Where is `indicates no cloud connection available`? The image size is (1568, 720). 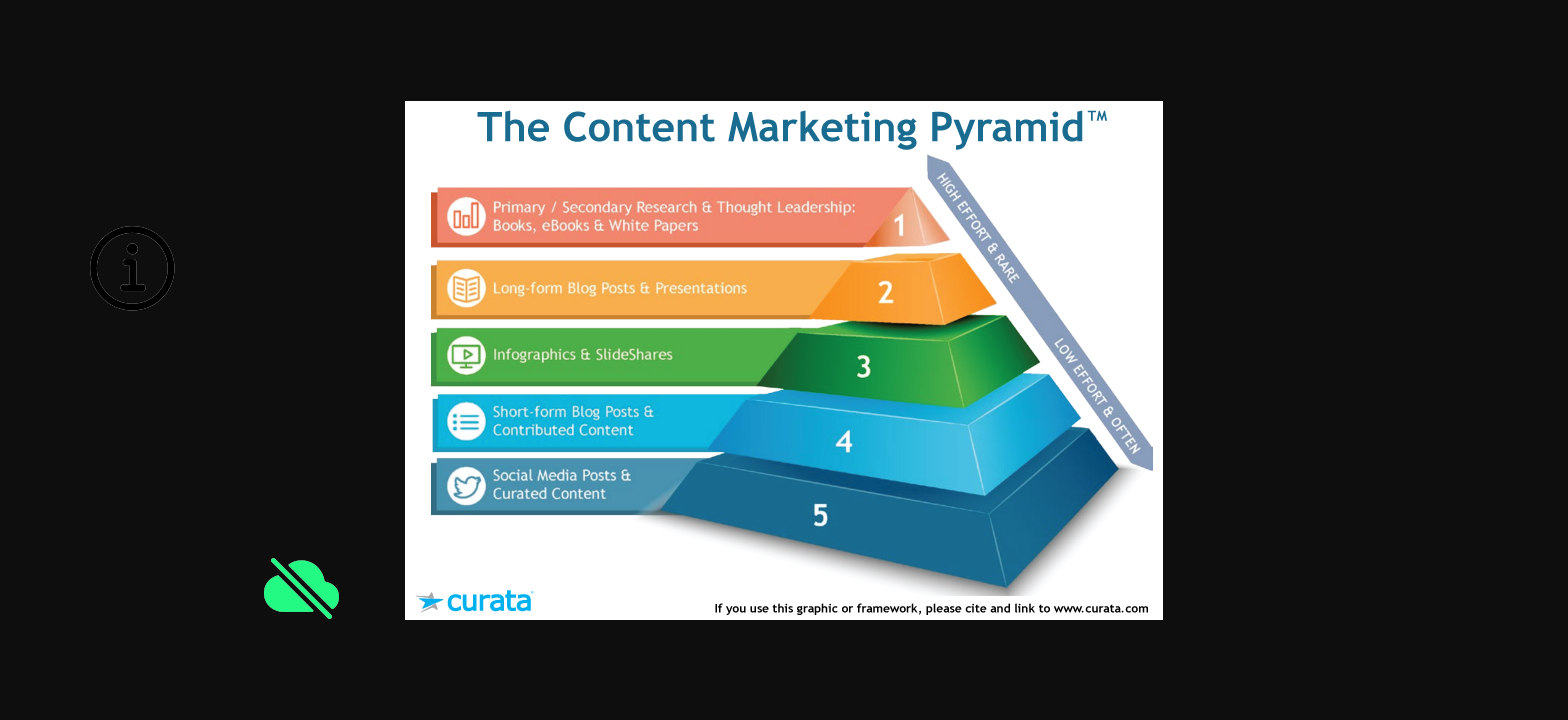 indicates no cloud connection available is located at coordinates (301, 588).